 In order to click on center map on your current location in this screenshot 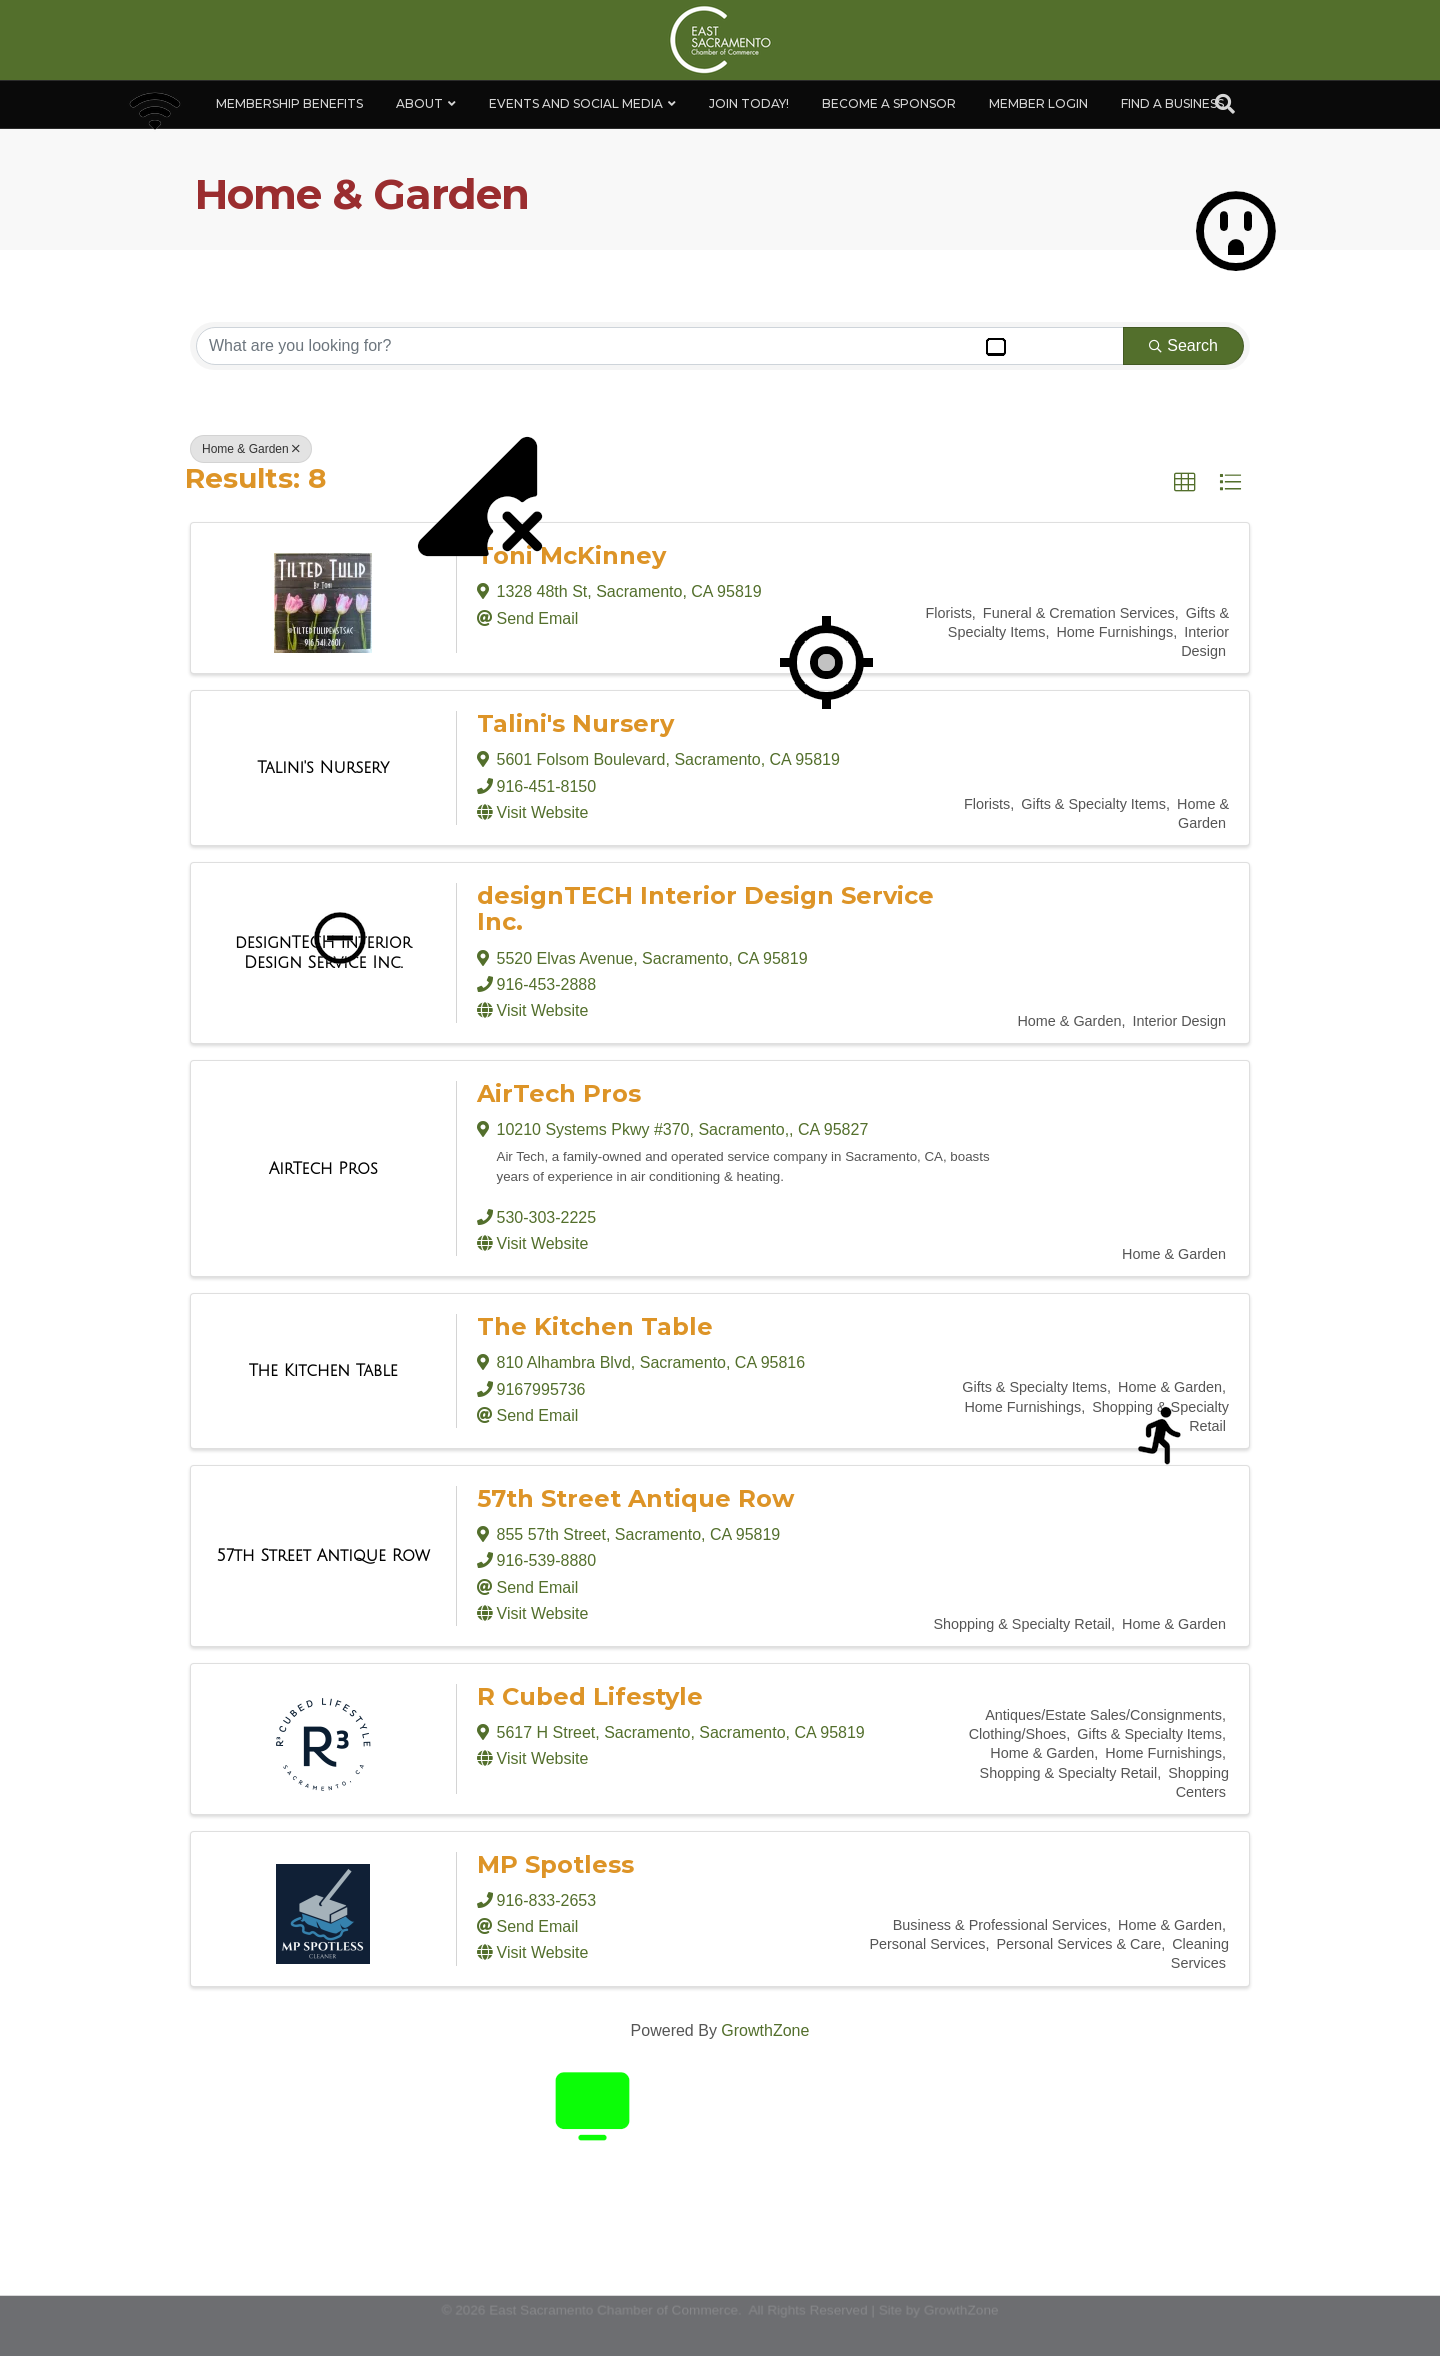, I will do `click(826, 662)`.